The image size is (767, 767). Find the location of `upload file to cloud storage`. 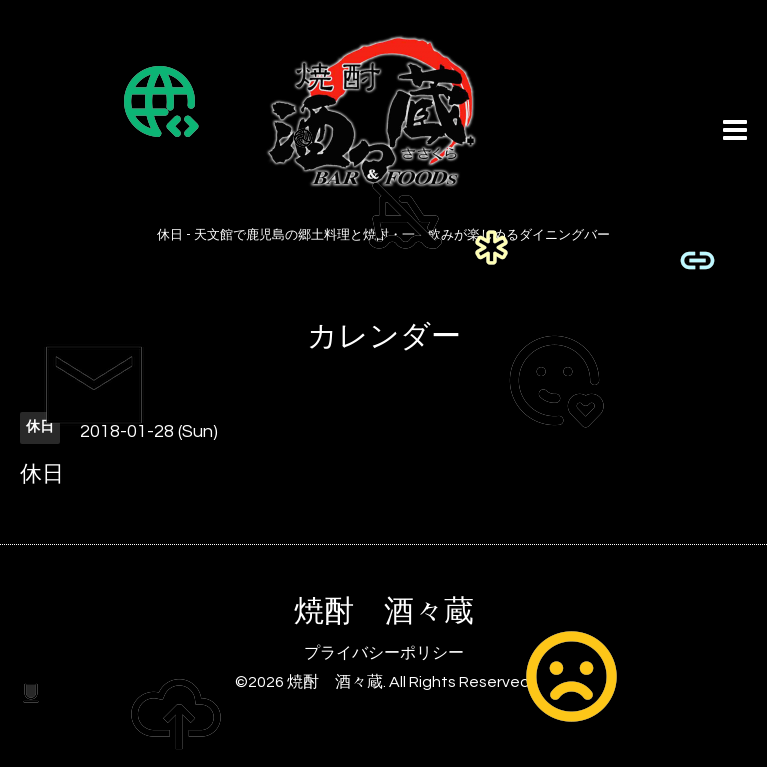

upload file to cloud storage is located at coordinates (176, 711).